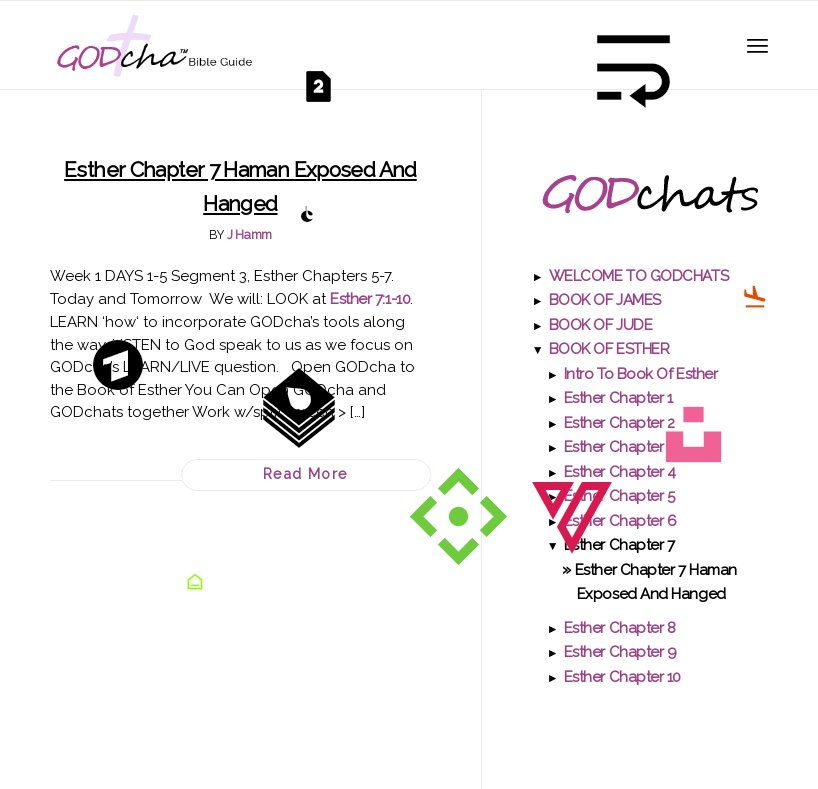  What do you see at coordinates (195, 582) in the screenshot?
I see `navigate to home screen` at bounding box center [195, 582].